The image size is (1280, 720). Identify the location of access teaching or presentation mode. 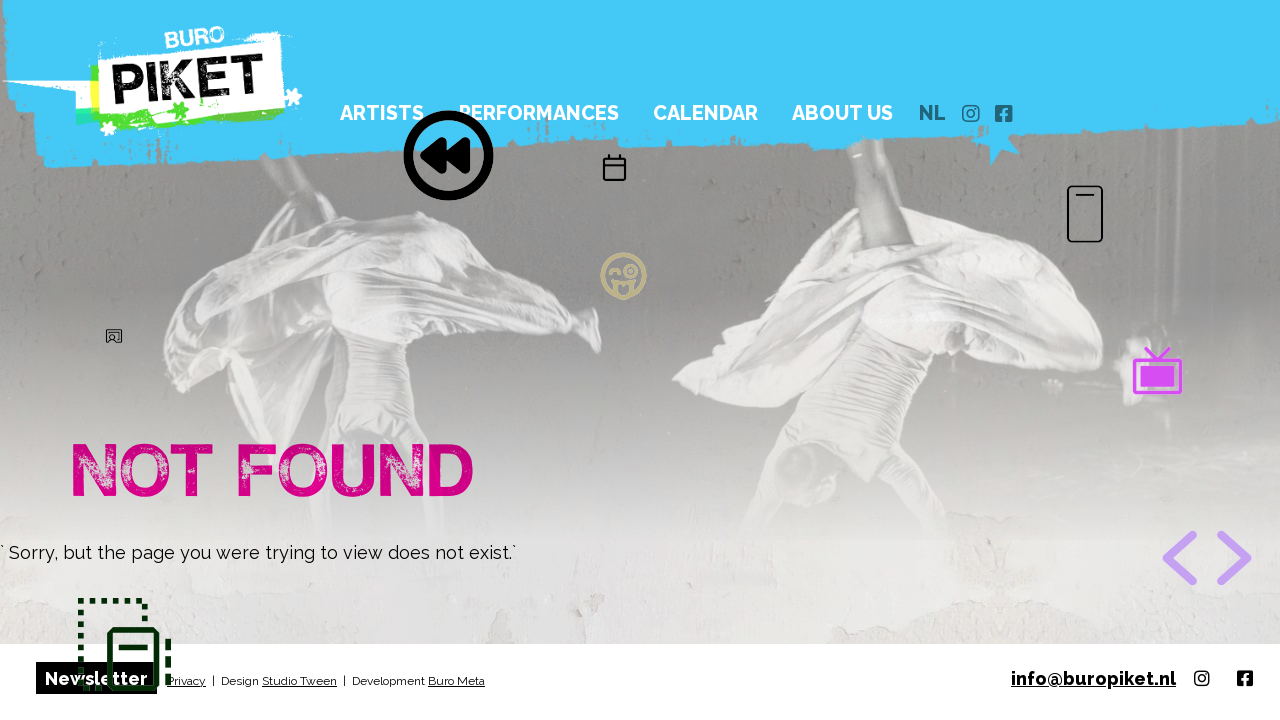
(114, 336).